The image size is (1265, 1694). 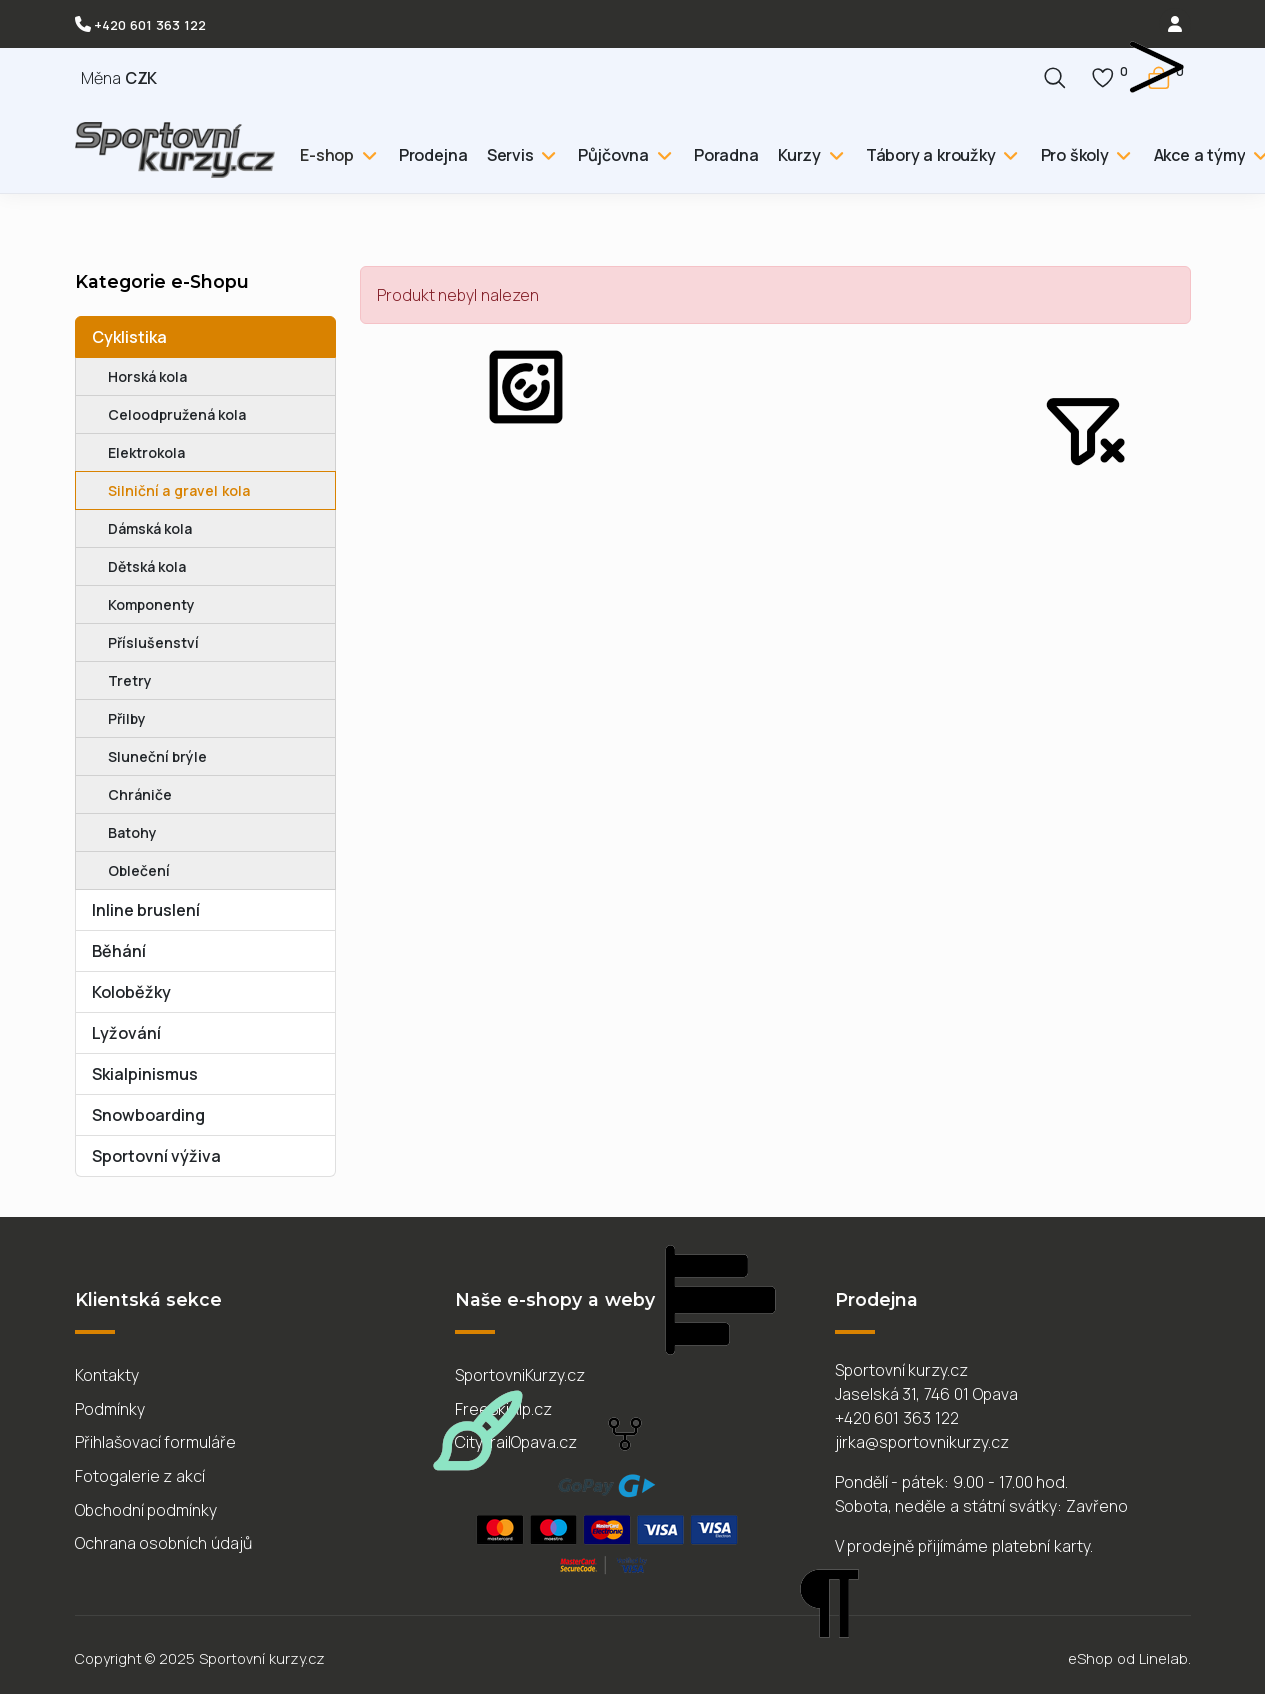 What do you see at coordinates (625, 1434) in the screenshot?
I see `create a new branch in version control` at bounding box center [625, 1434].